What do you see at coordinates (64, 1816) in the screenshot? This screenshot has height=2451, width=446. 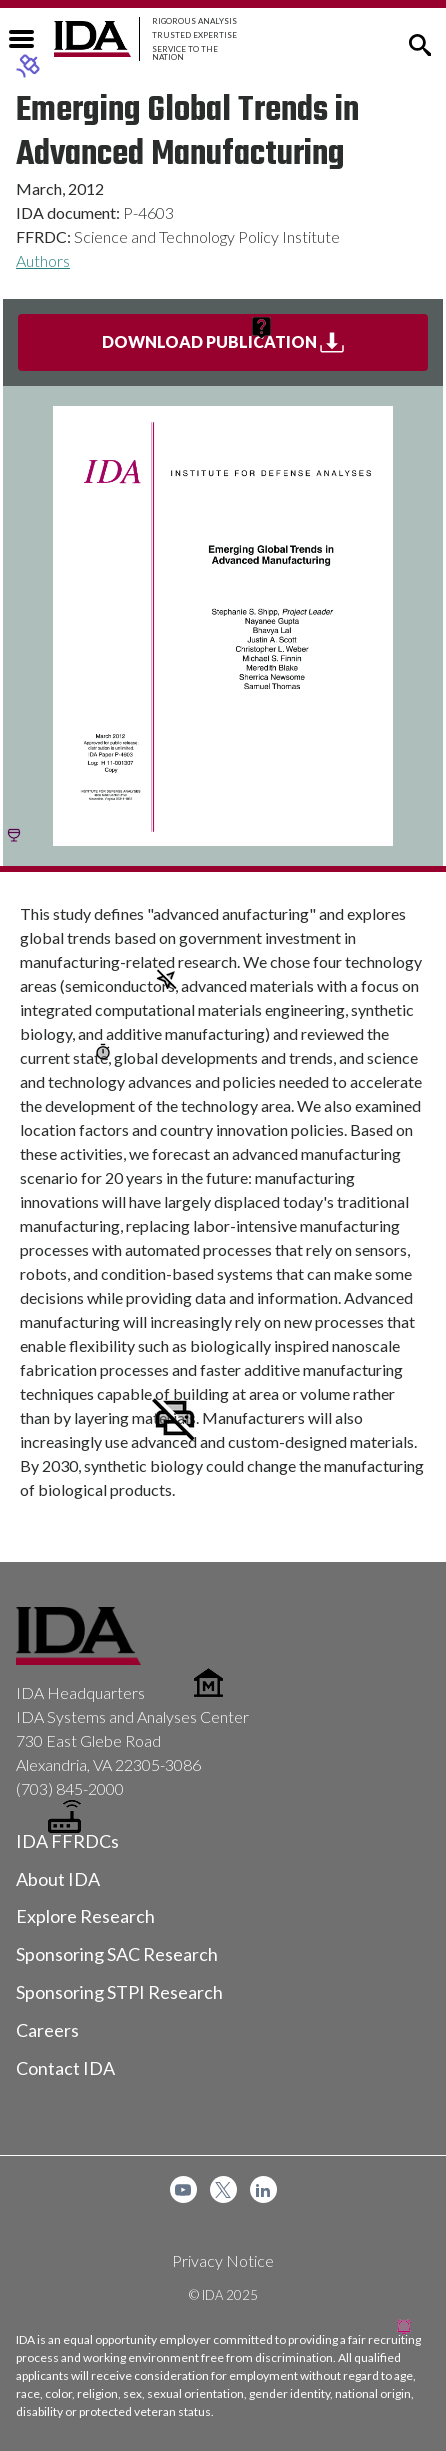 I see `access router or network settings` at bounding box center [64, 1816].